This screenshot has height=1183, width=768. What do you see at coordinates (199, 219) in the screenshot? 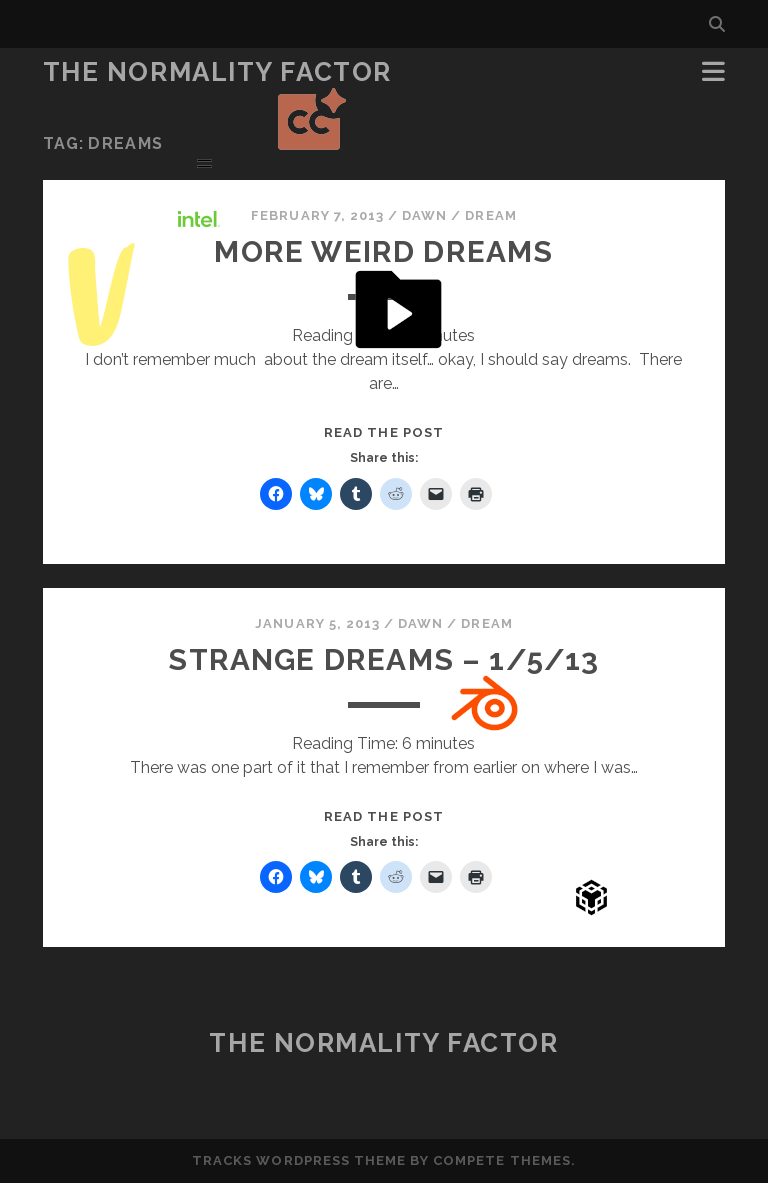
I see `Intel corporation brand logo` at bounding box center [199, 219].